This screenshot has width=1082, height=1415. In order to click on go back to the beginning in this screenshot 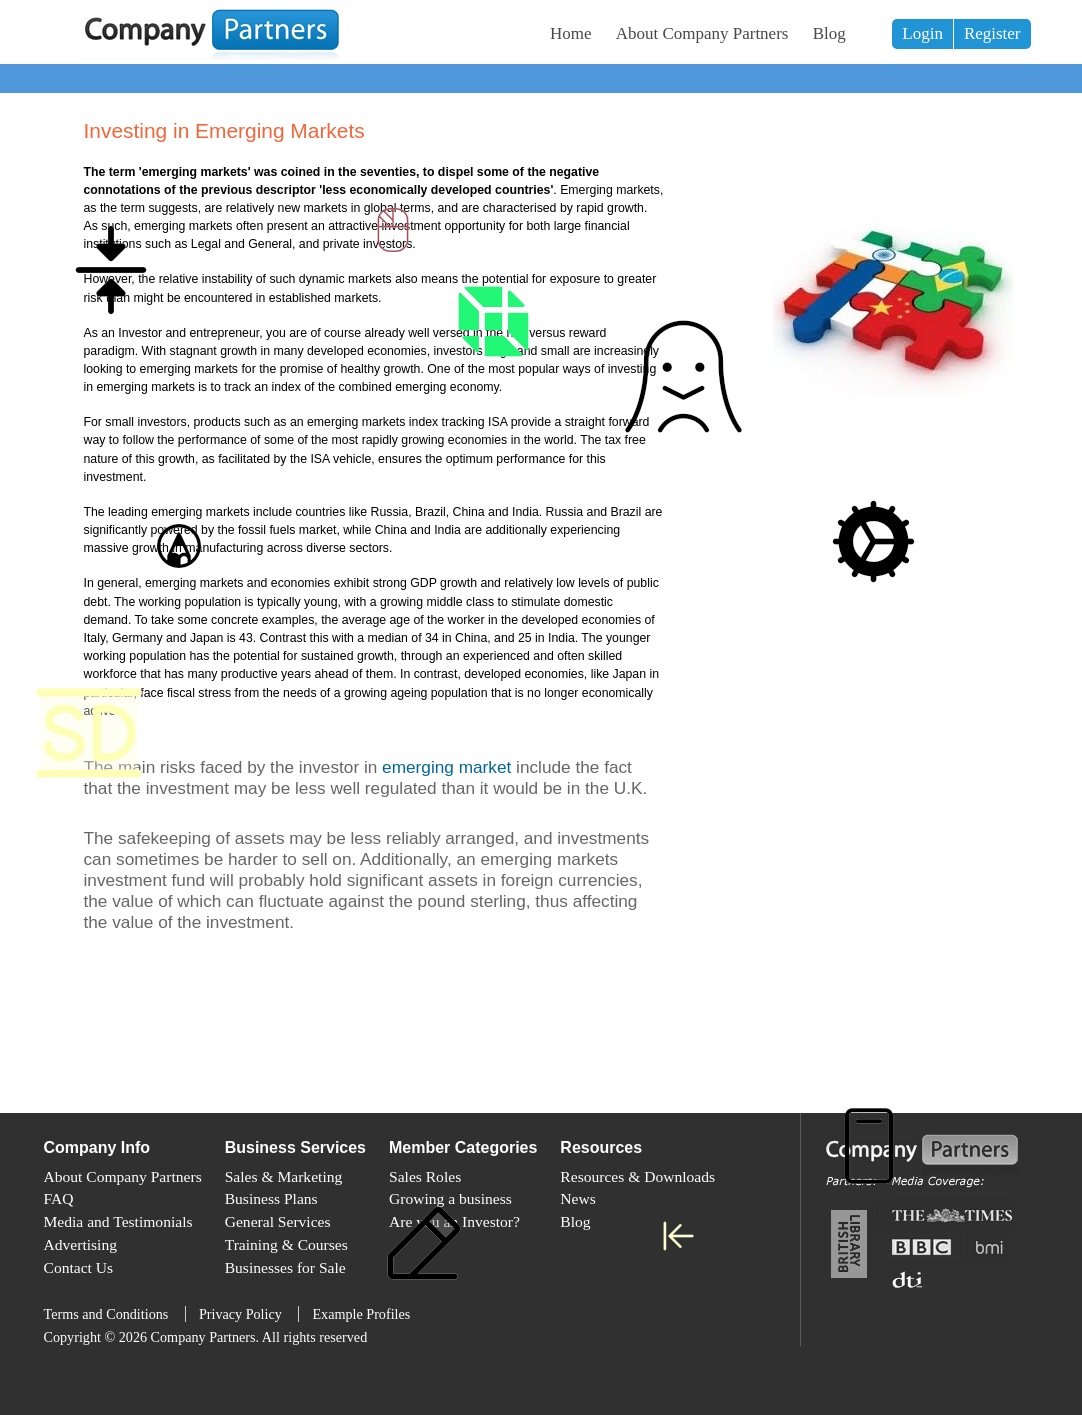, I will do `click(678, 1236)`.